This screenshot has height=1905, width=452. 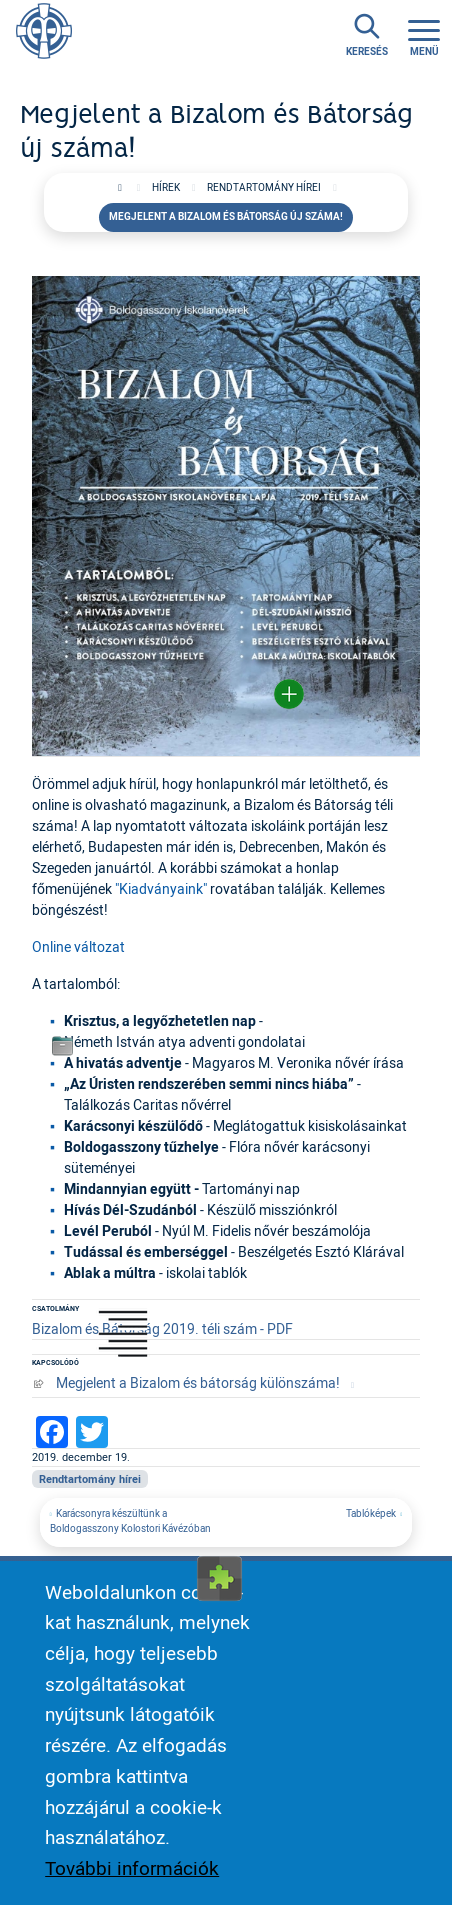 I want to click on align text to the right margin, so click(x=123, y=1335).